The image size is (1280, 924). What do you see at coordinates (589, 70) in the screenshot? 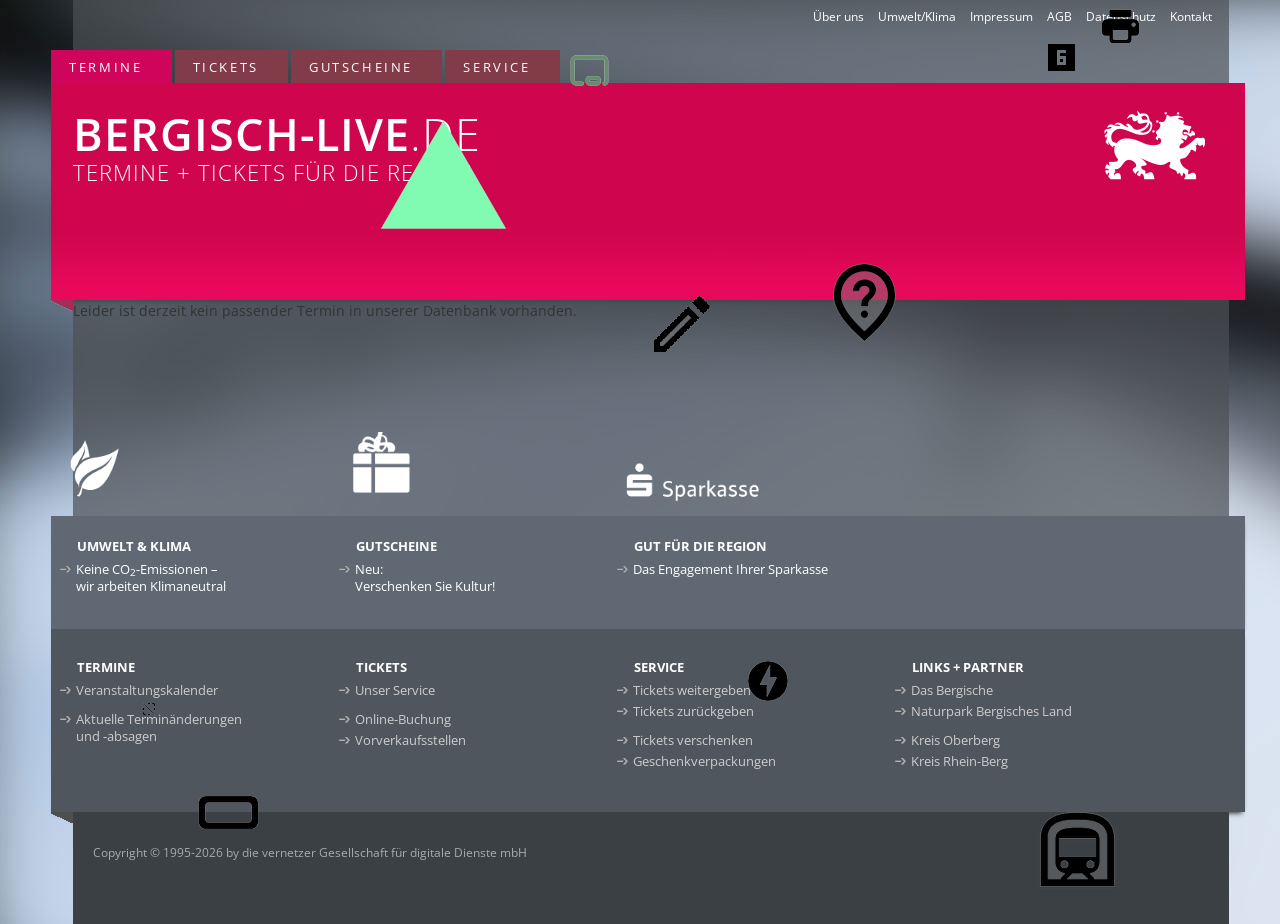
I see `open whiteboard or presentation mode` at bounding box center [589, 70].